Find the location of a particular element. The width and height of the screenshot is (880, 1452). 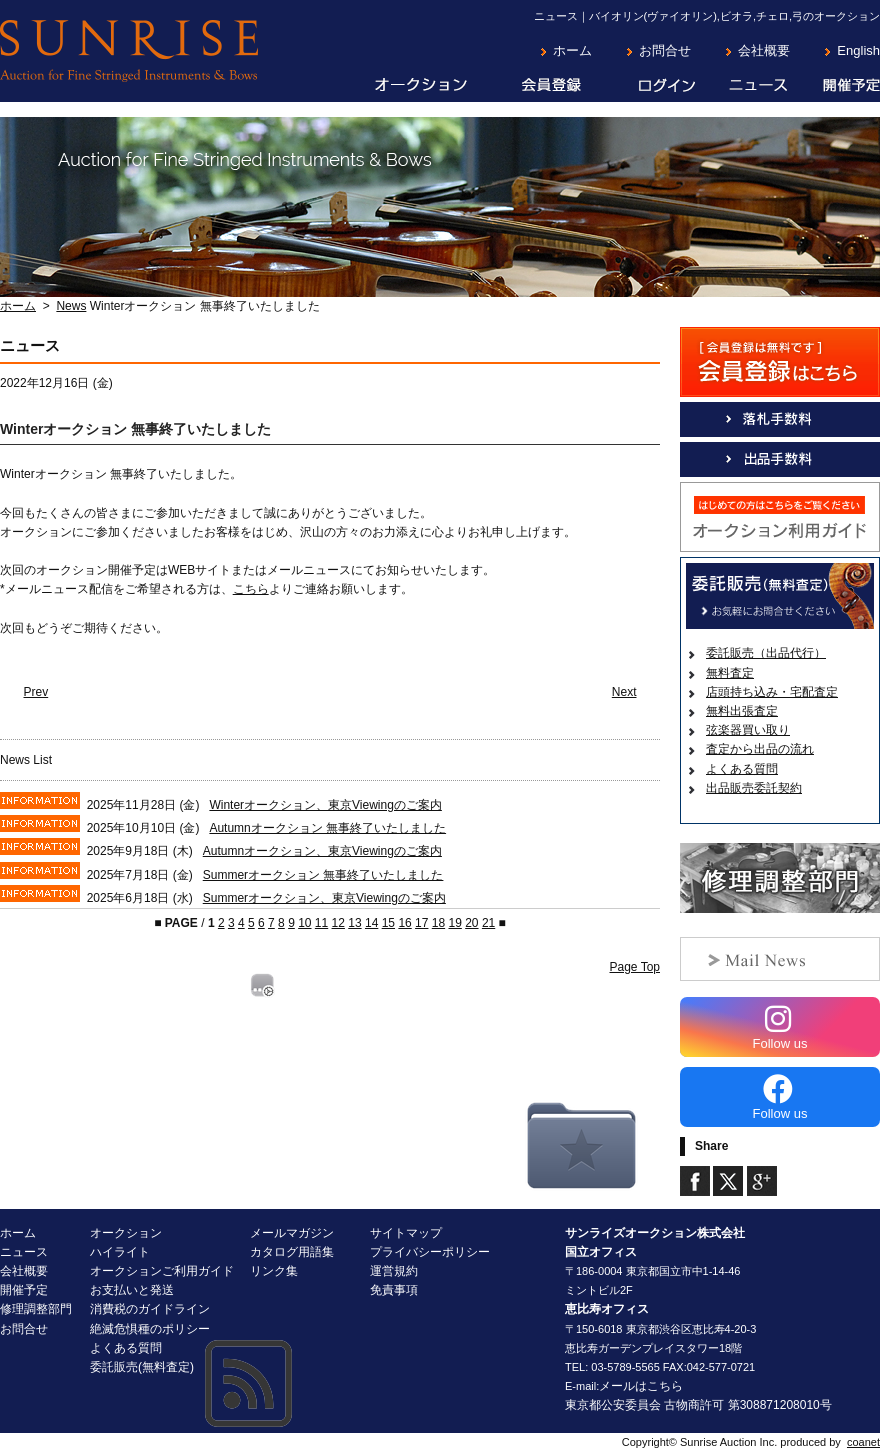

configure xfce panel layout and profiles is located at coordinates (262, 985).